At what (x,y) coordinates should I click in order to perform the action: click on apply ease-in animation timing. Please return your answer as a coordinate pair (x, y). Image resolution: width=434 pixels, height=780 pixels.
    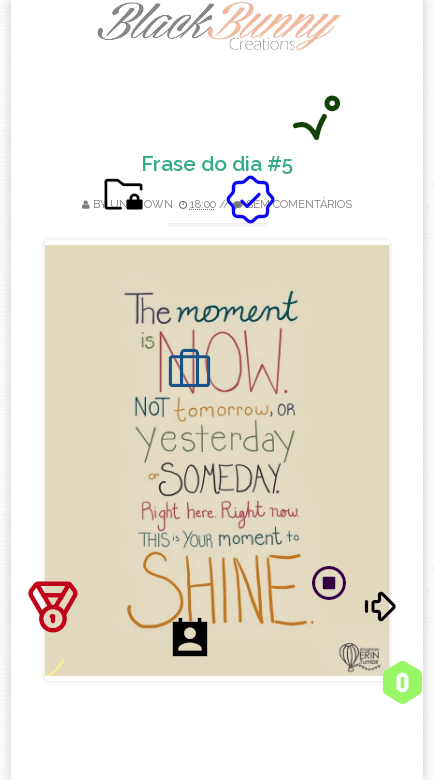
    Looking at the image, I should click on (55, 668).